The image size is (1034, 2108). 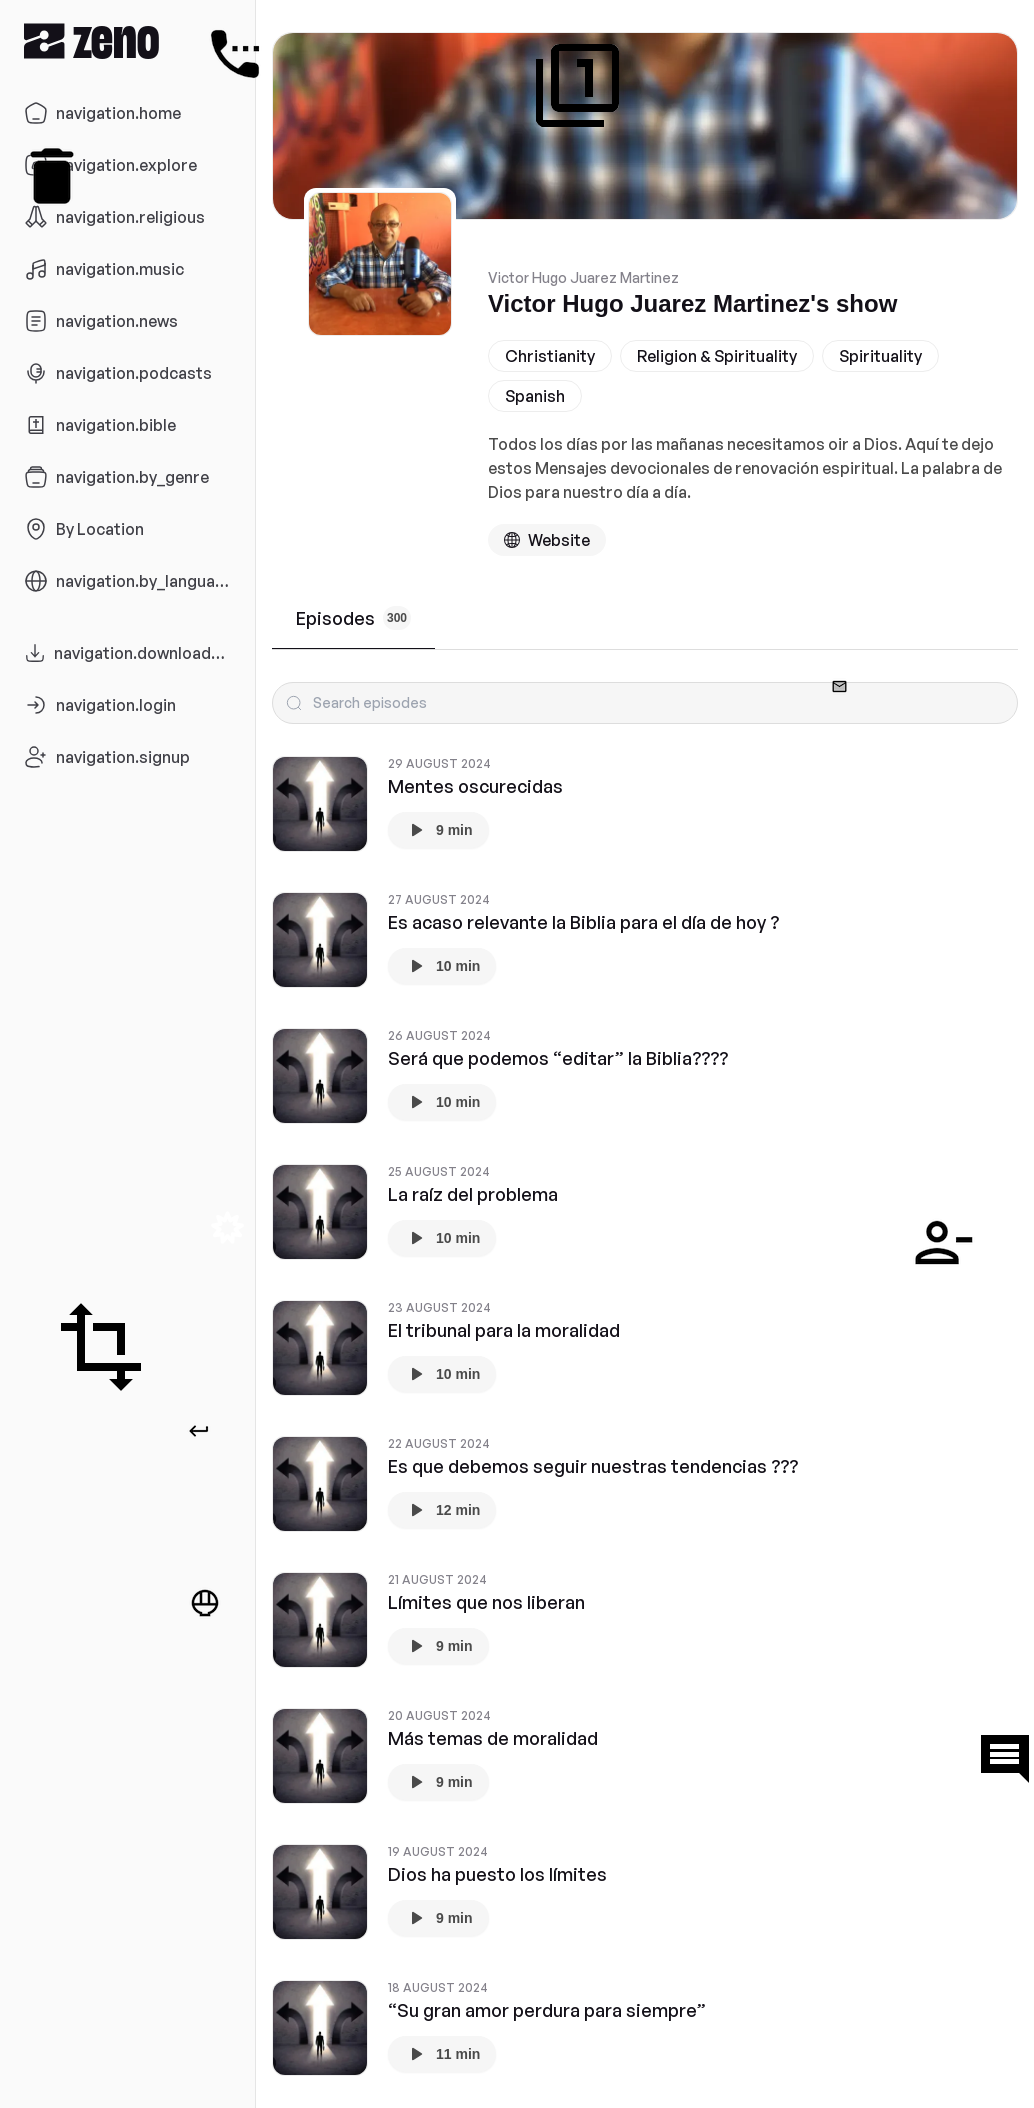 I want to click on access phone or call settings, so click(x=235, y=54).